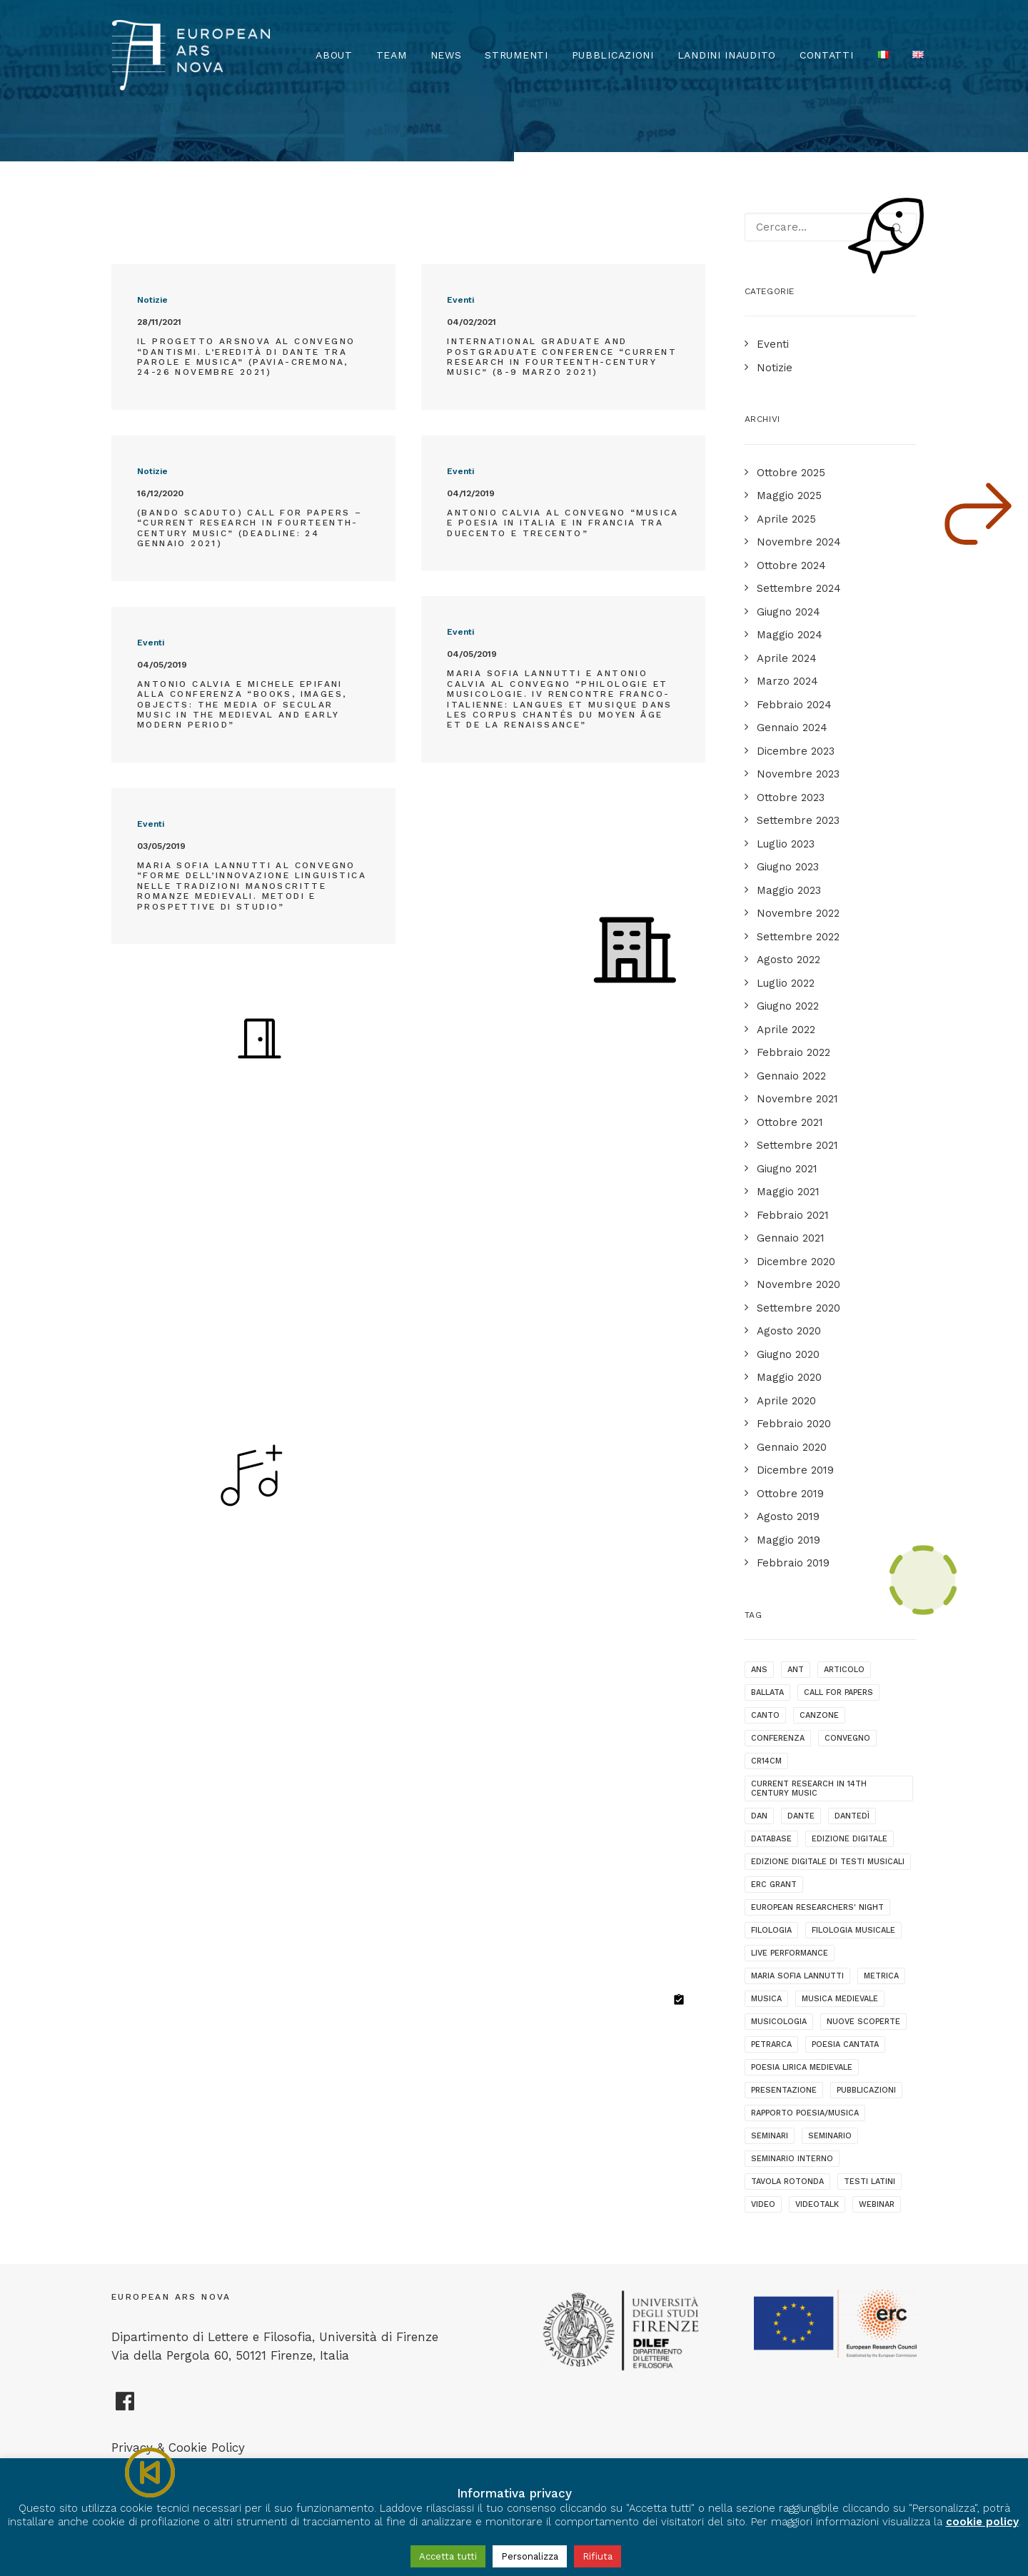  Describe the element at coordinates (923, 1580) in the screenshot. I see `indicates loading or processing in progress` at that location.